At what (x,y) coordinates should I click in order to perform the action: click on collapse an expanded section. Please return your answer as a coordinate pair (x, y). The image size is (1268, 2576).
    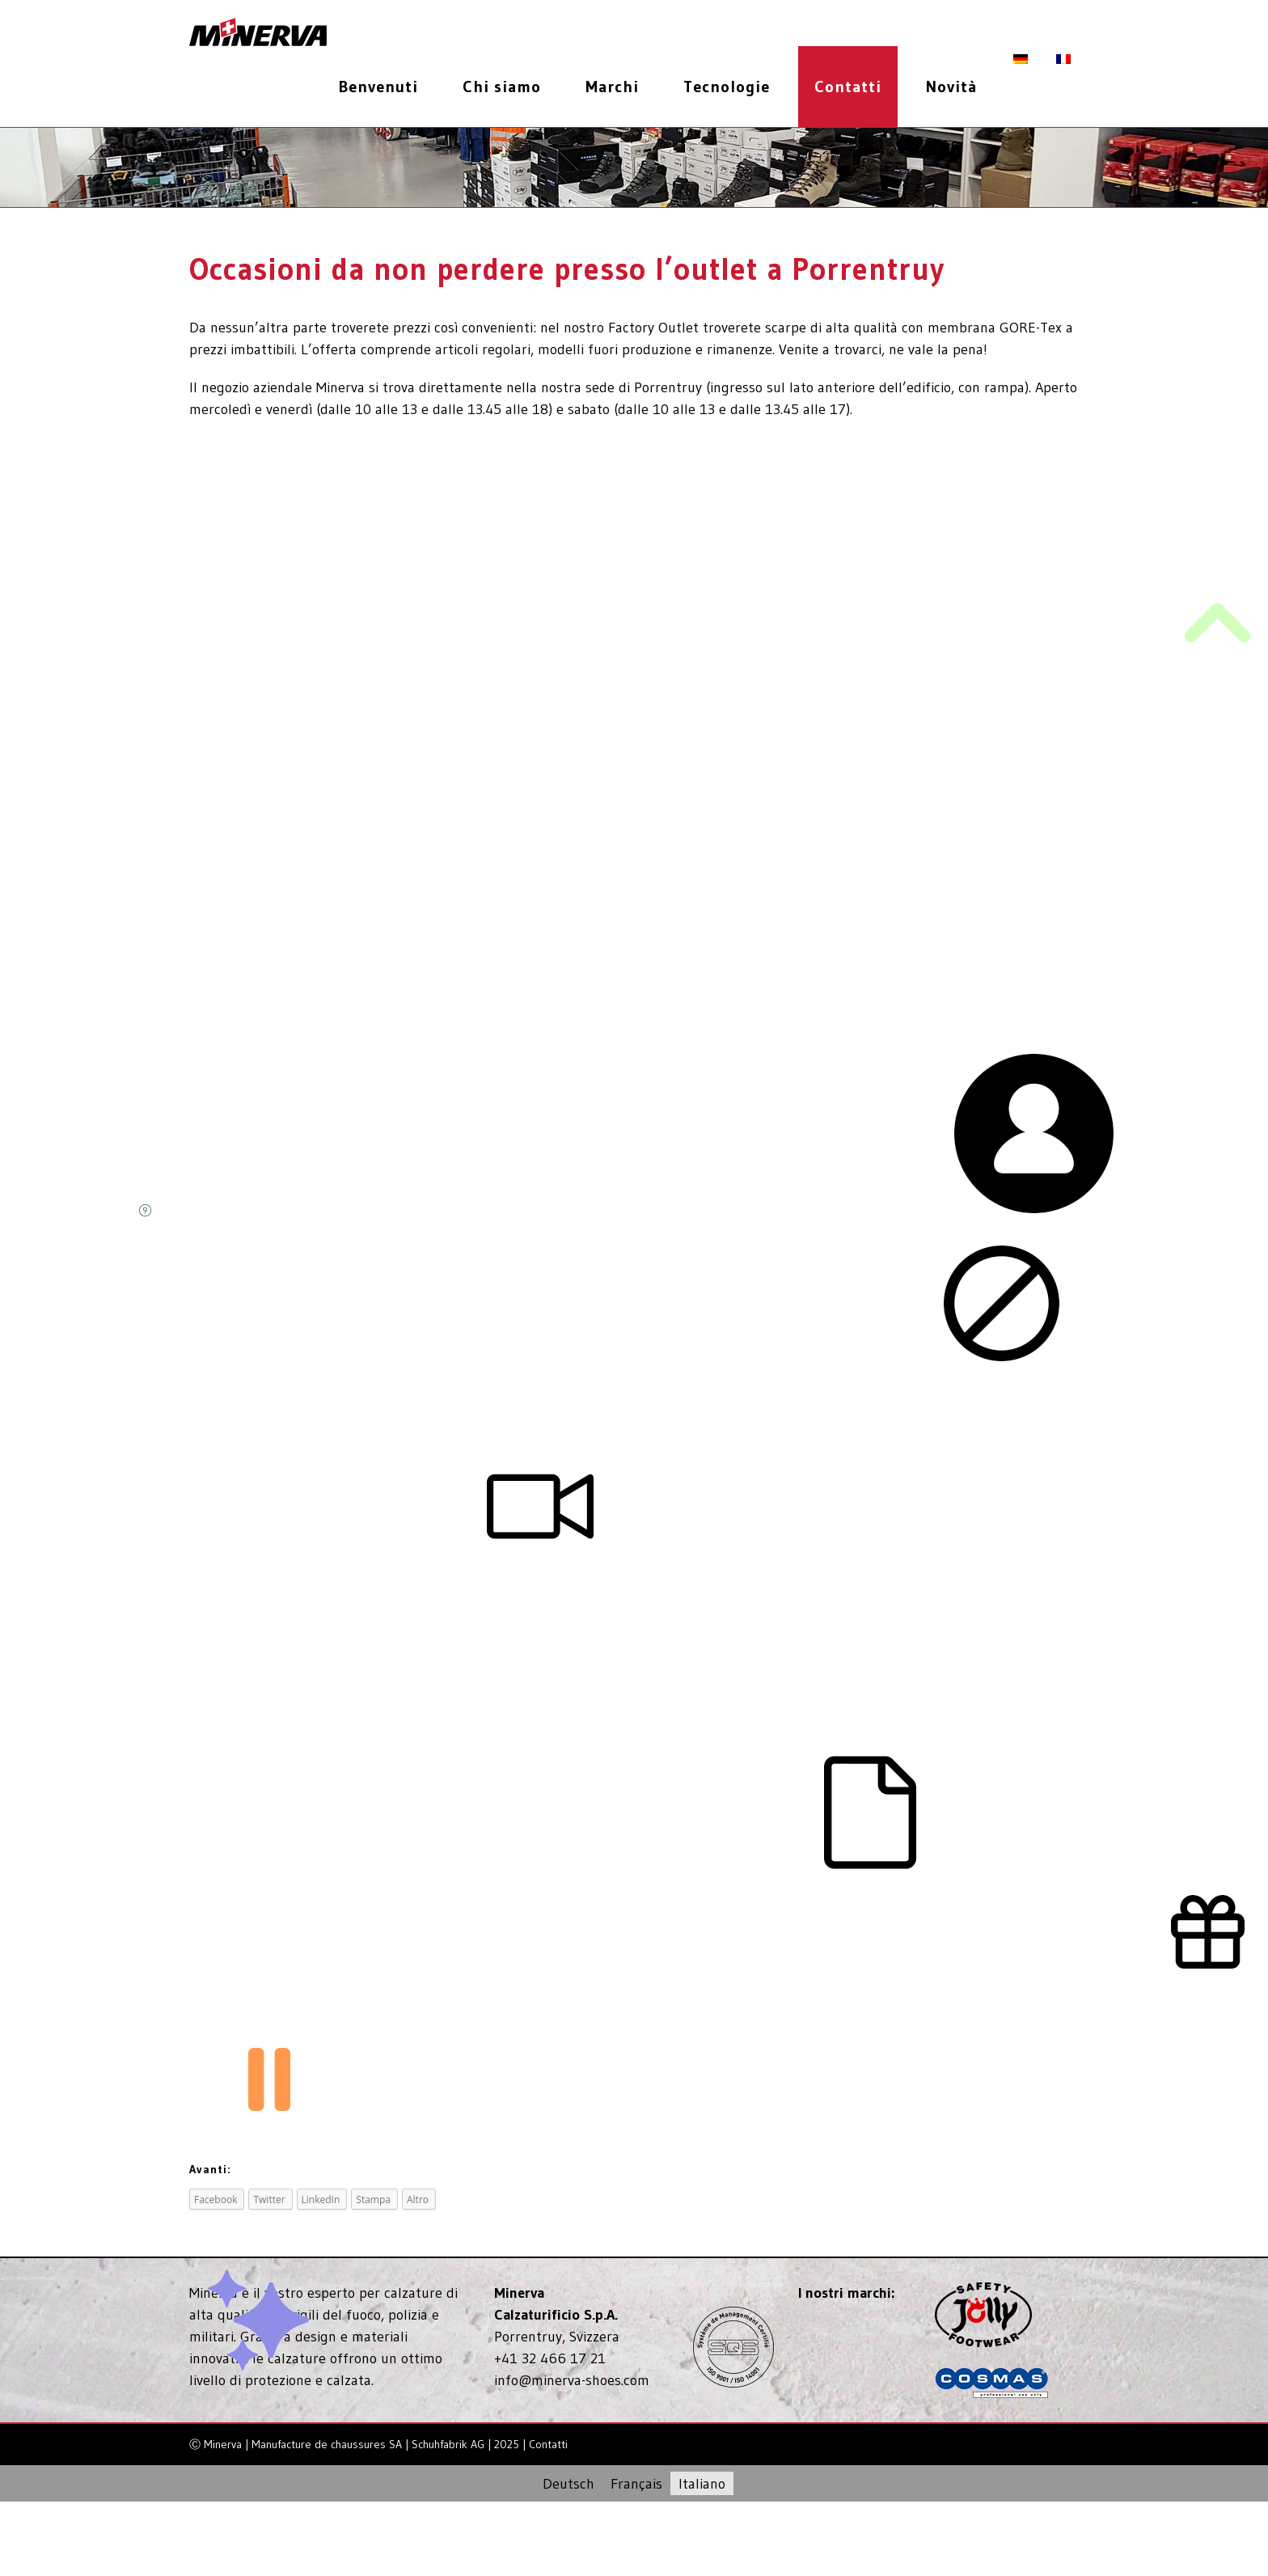
    Looking at the image, I should click on (1217, 619).